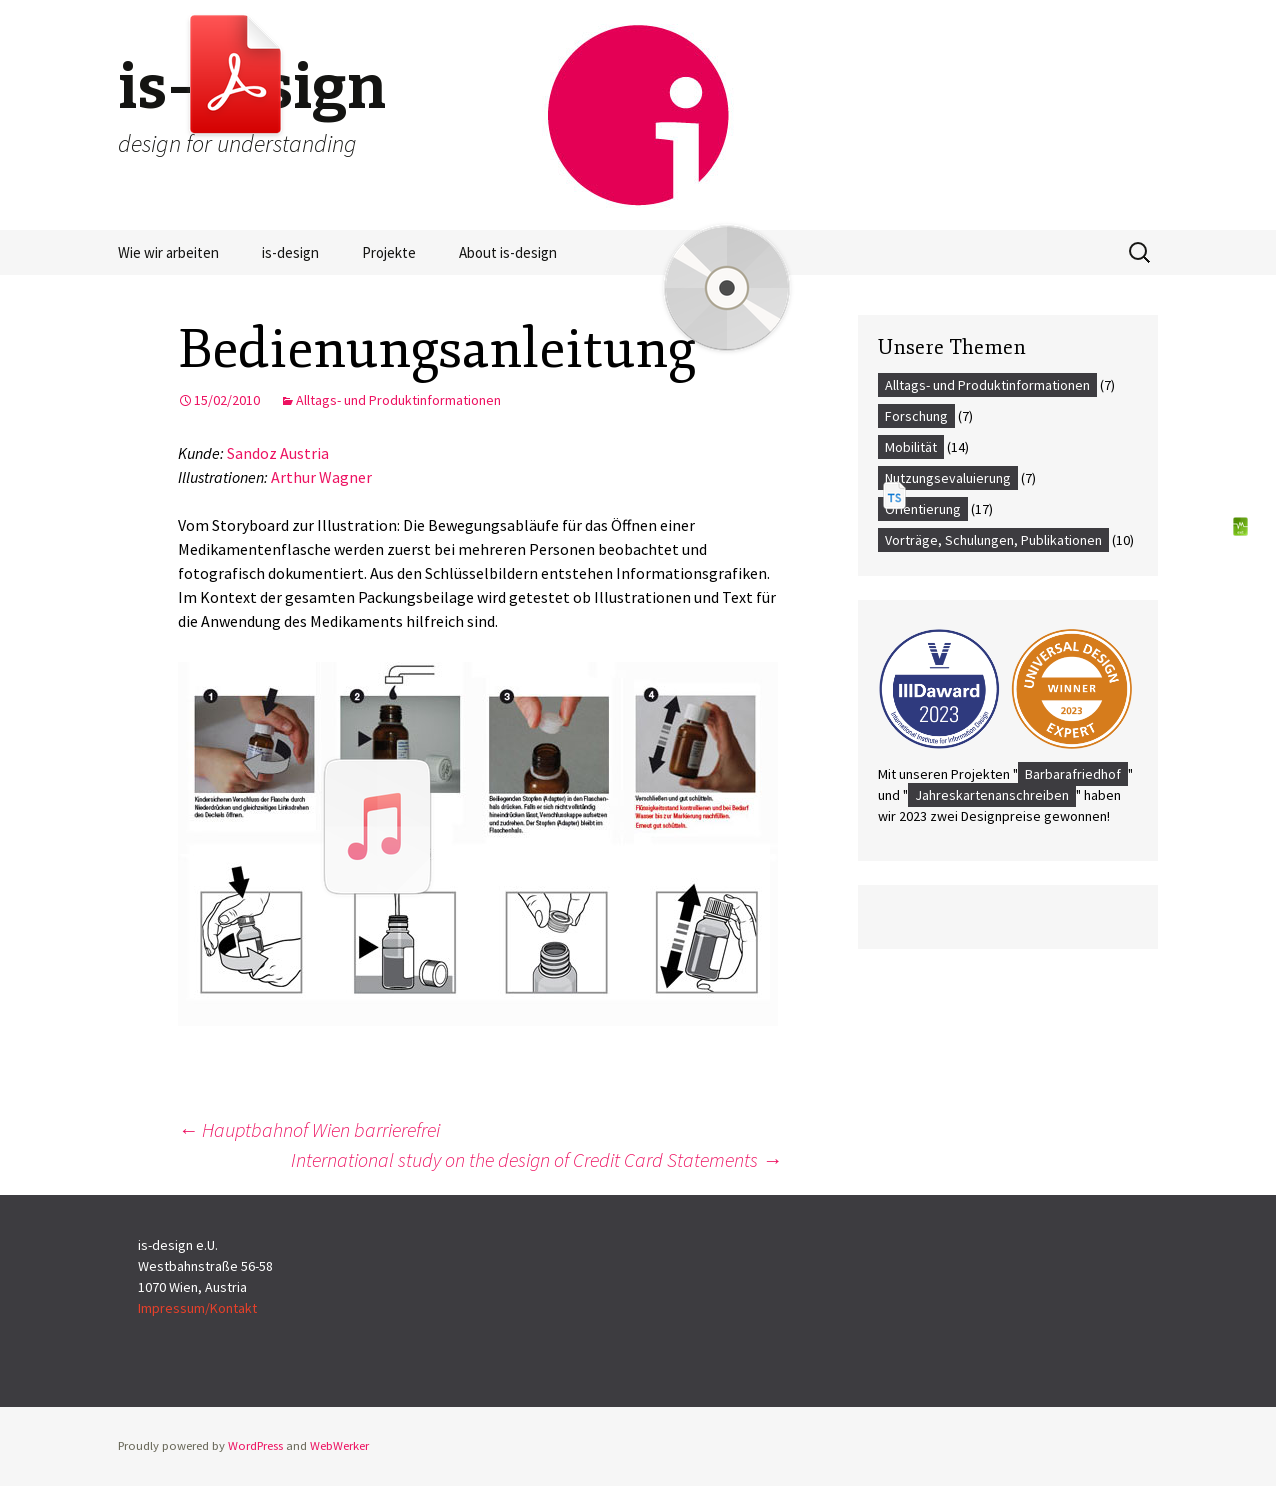 The height and width of the screenshot is (1486, 1276). I want to click on indicates a CD, DVD, or optical disc drive, so click(727, 288).